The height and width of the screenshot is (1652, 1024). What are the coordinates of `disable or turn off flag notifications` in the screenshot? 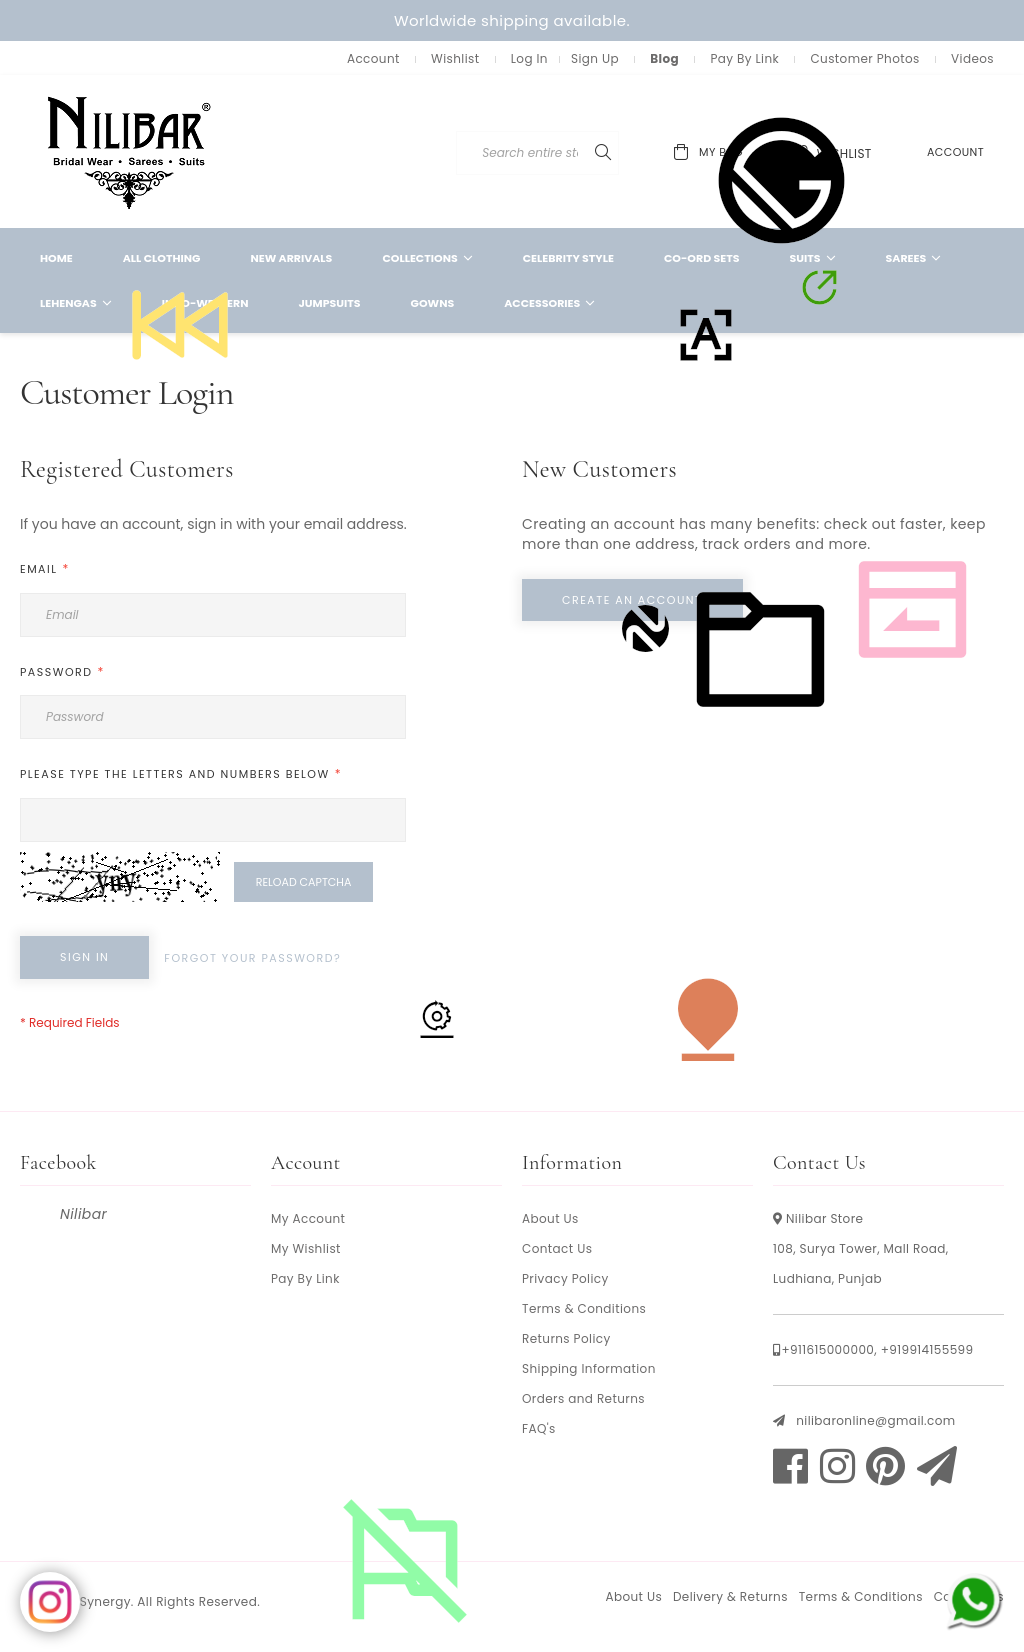 It's located at (405, 1561).